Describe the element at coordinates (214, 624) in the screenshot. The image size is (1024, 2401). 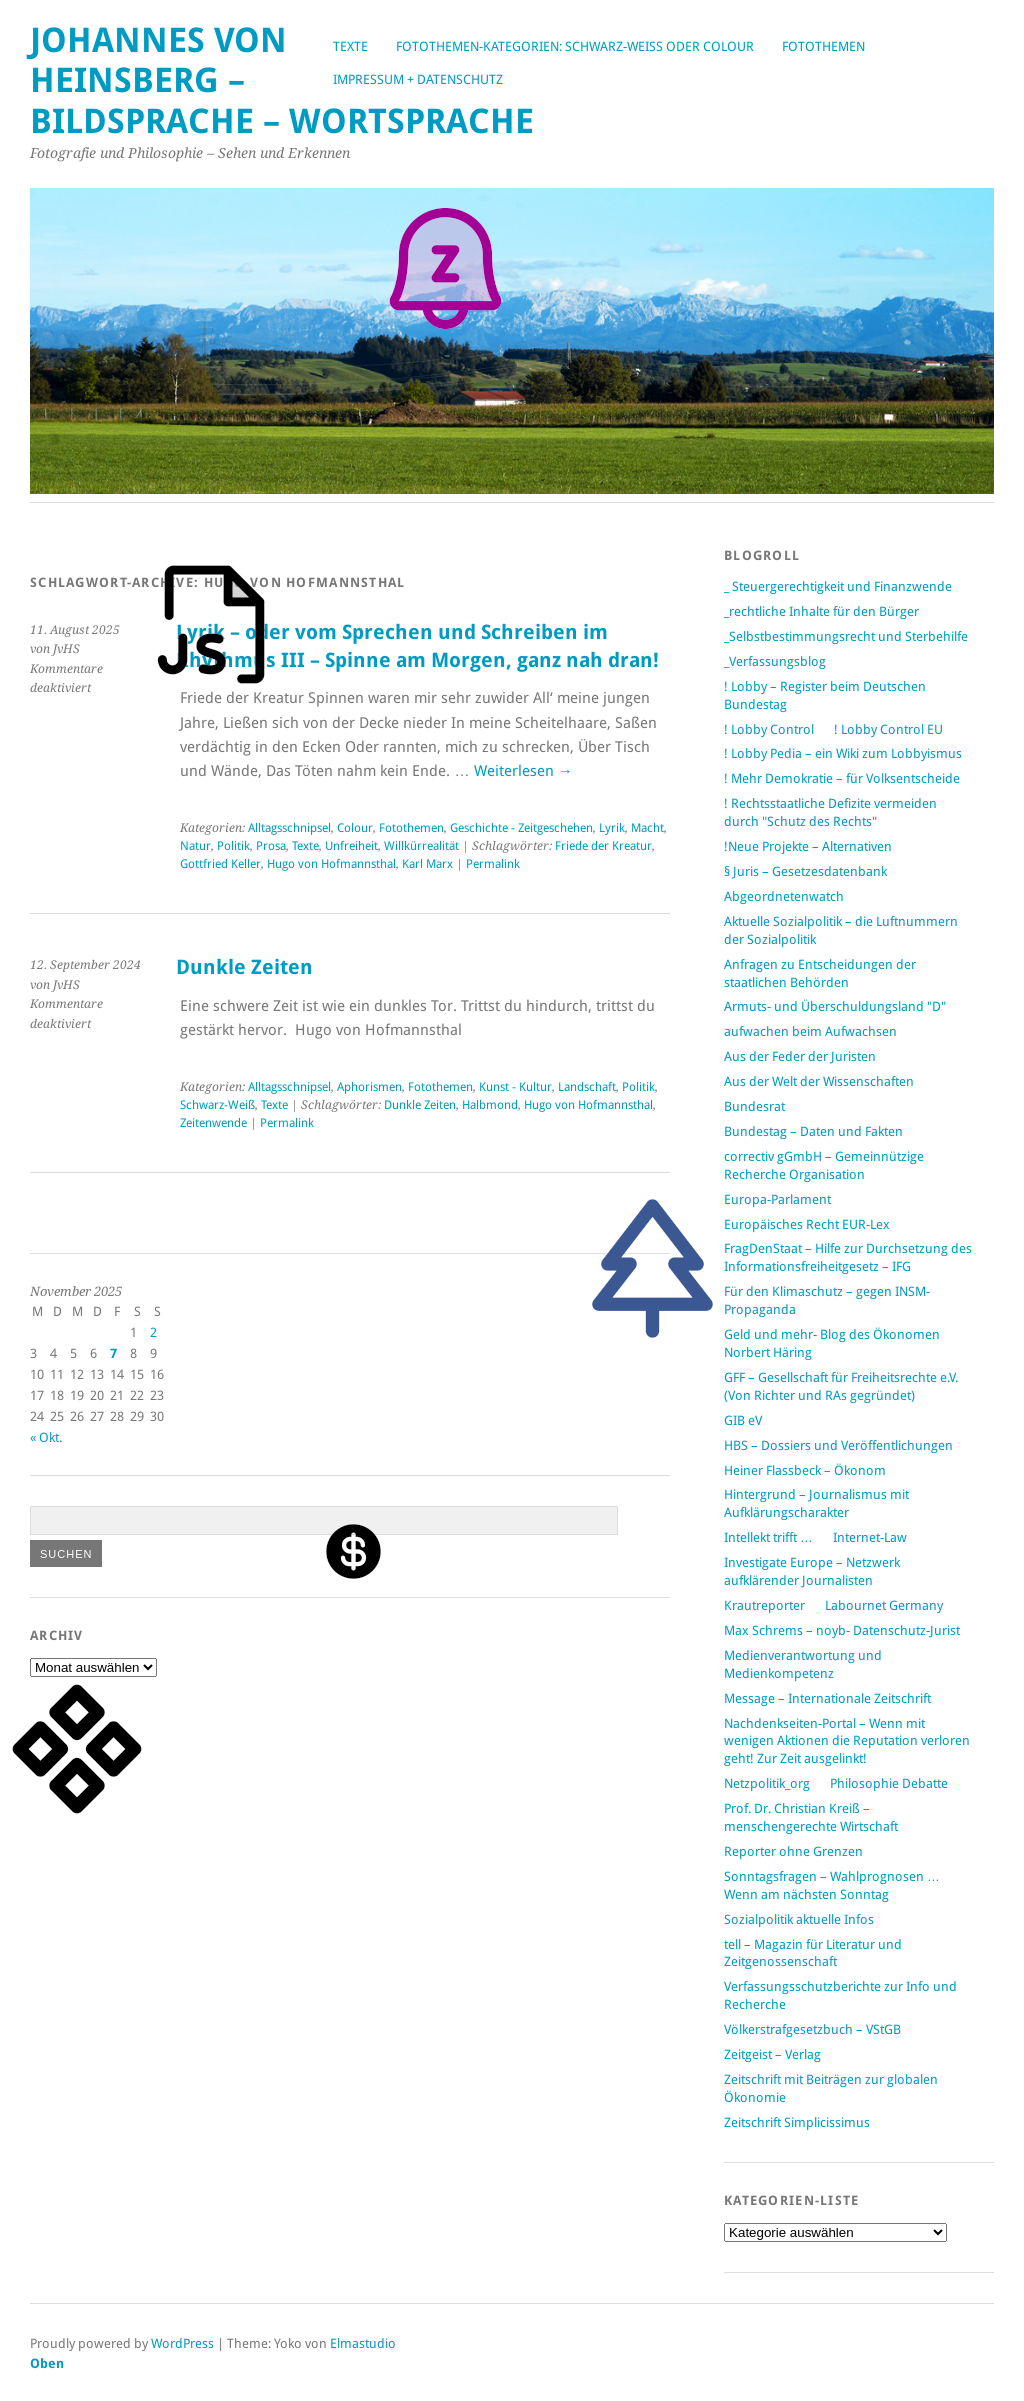
I see `javascript file` at that location.